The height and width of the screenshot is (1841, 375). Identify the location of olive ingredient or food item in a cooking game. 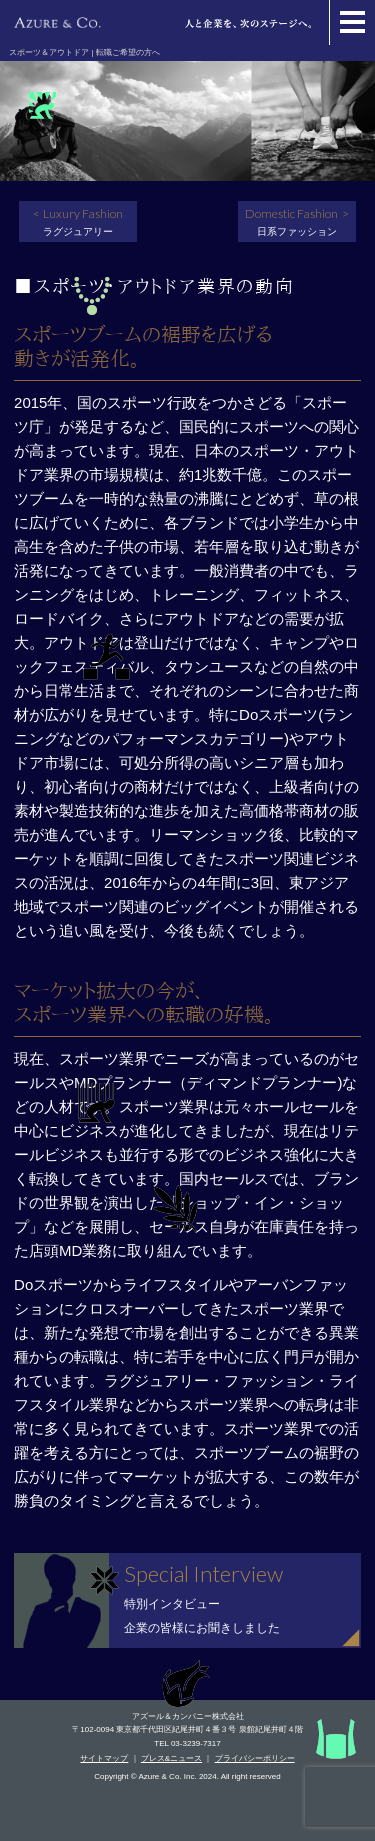
(176, 1209).